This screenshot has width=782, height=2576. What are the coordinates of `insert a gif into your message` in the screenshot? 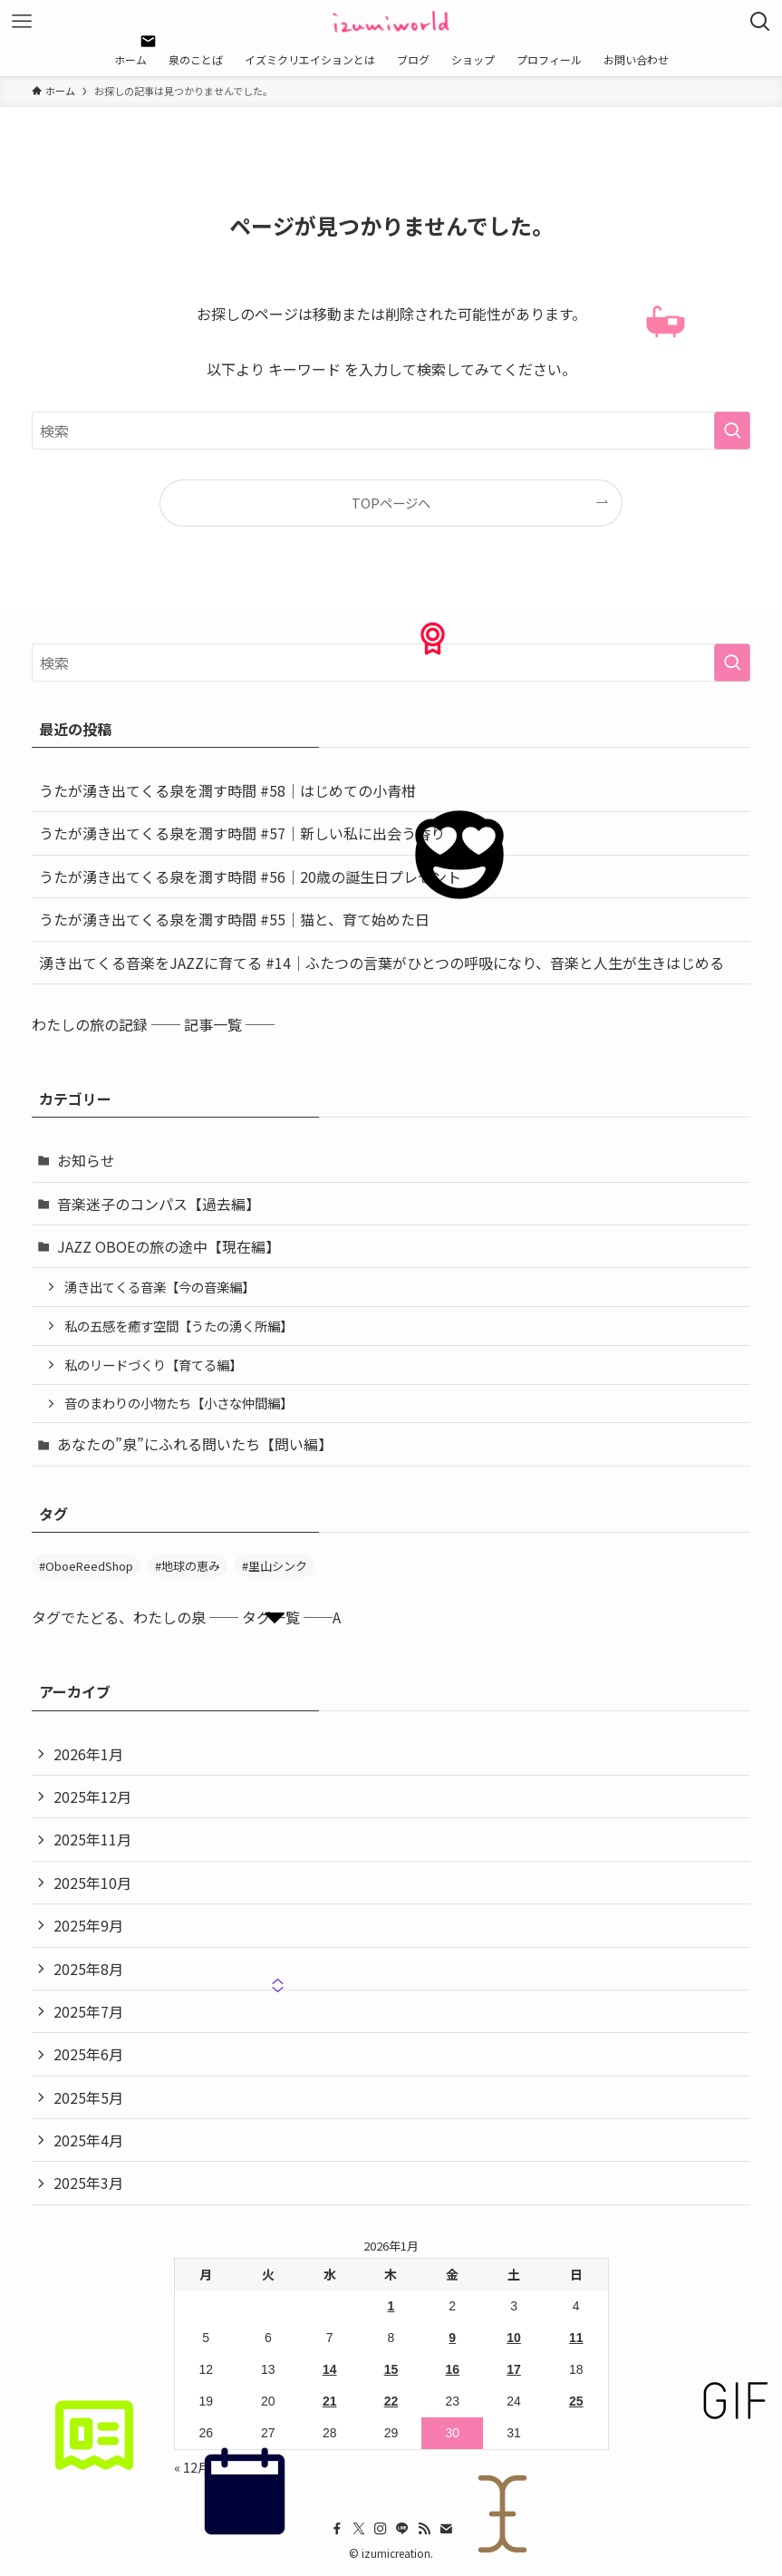 It's located at (734, 2400).